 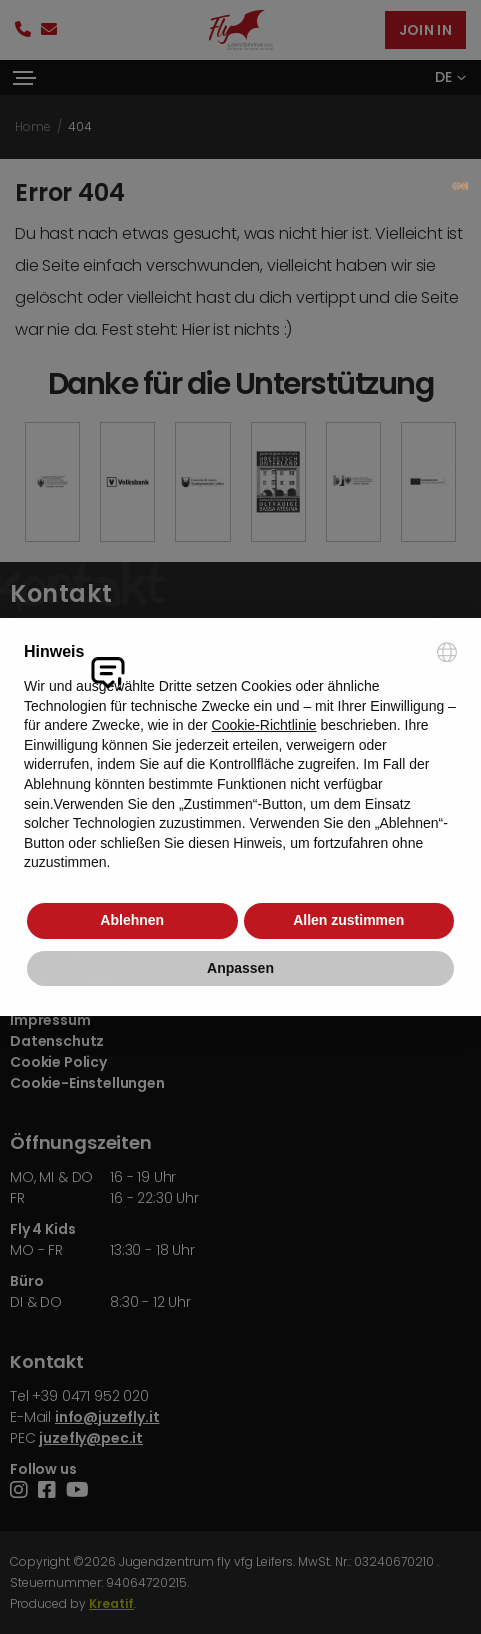 What do you see at coordinates (460, 186) in the screenshot?
I see `visit medium profile or blog` at bounding box center [460, 186].